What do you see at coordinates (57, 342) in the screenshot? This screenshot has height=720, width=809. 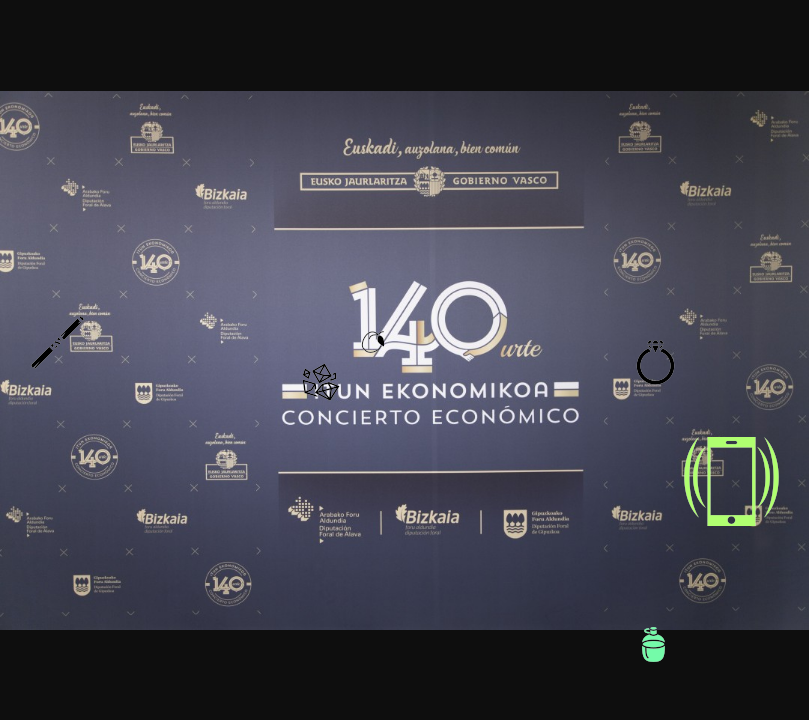 I see `select bo staff as your weapon` at bounding box center [57, 342].